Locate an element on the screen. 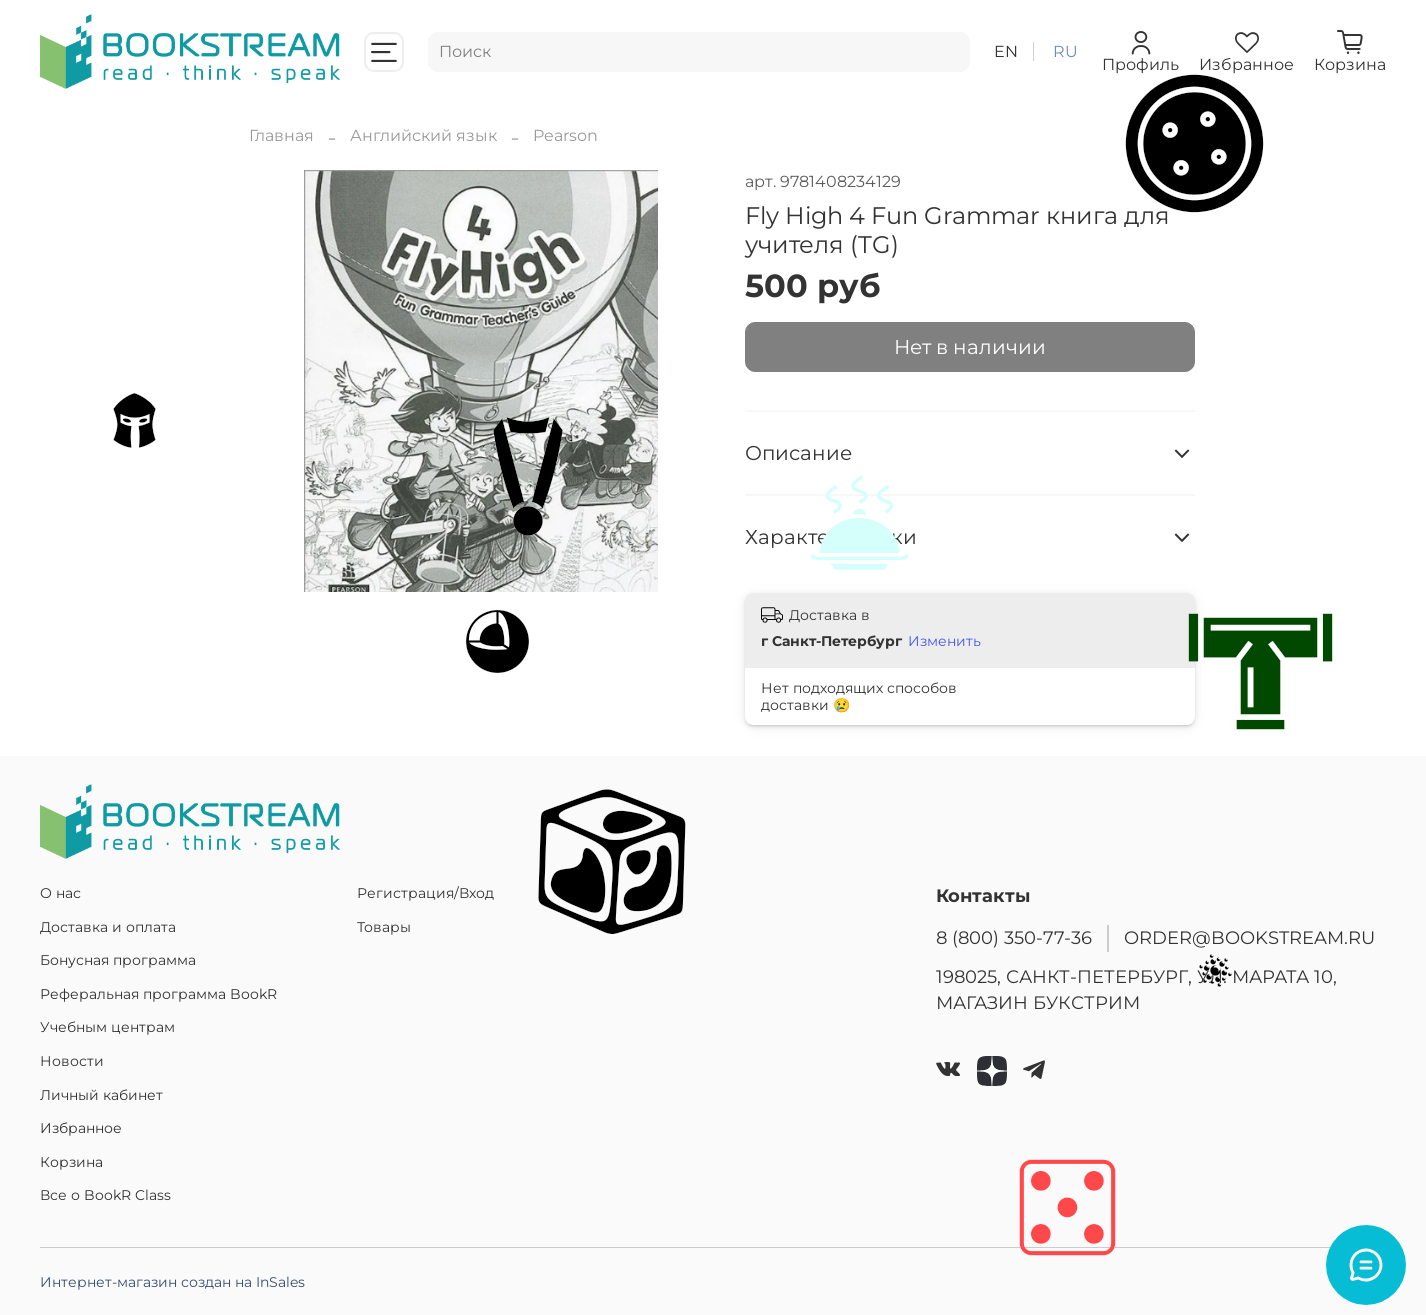 The width and height of the screenshot is (1426, 1315). select warrior or knight character class is located at coordinates (134, 421).